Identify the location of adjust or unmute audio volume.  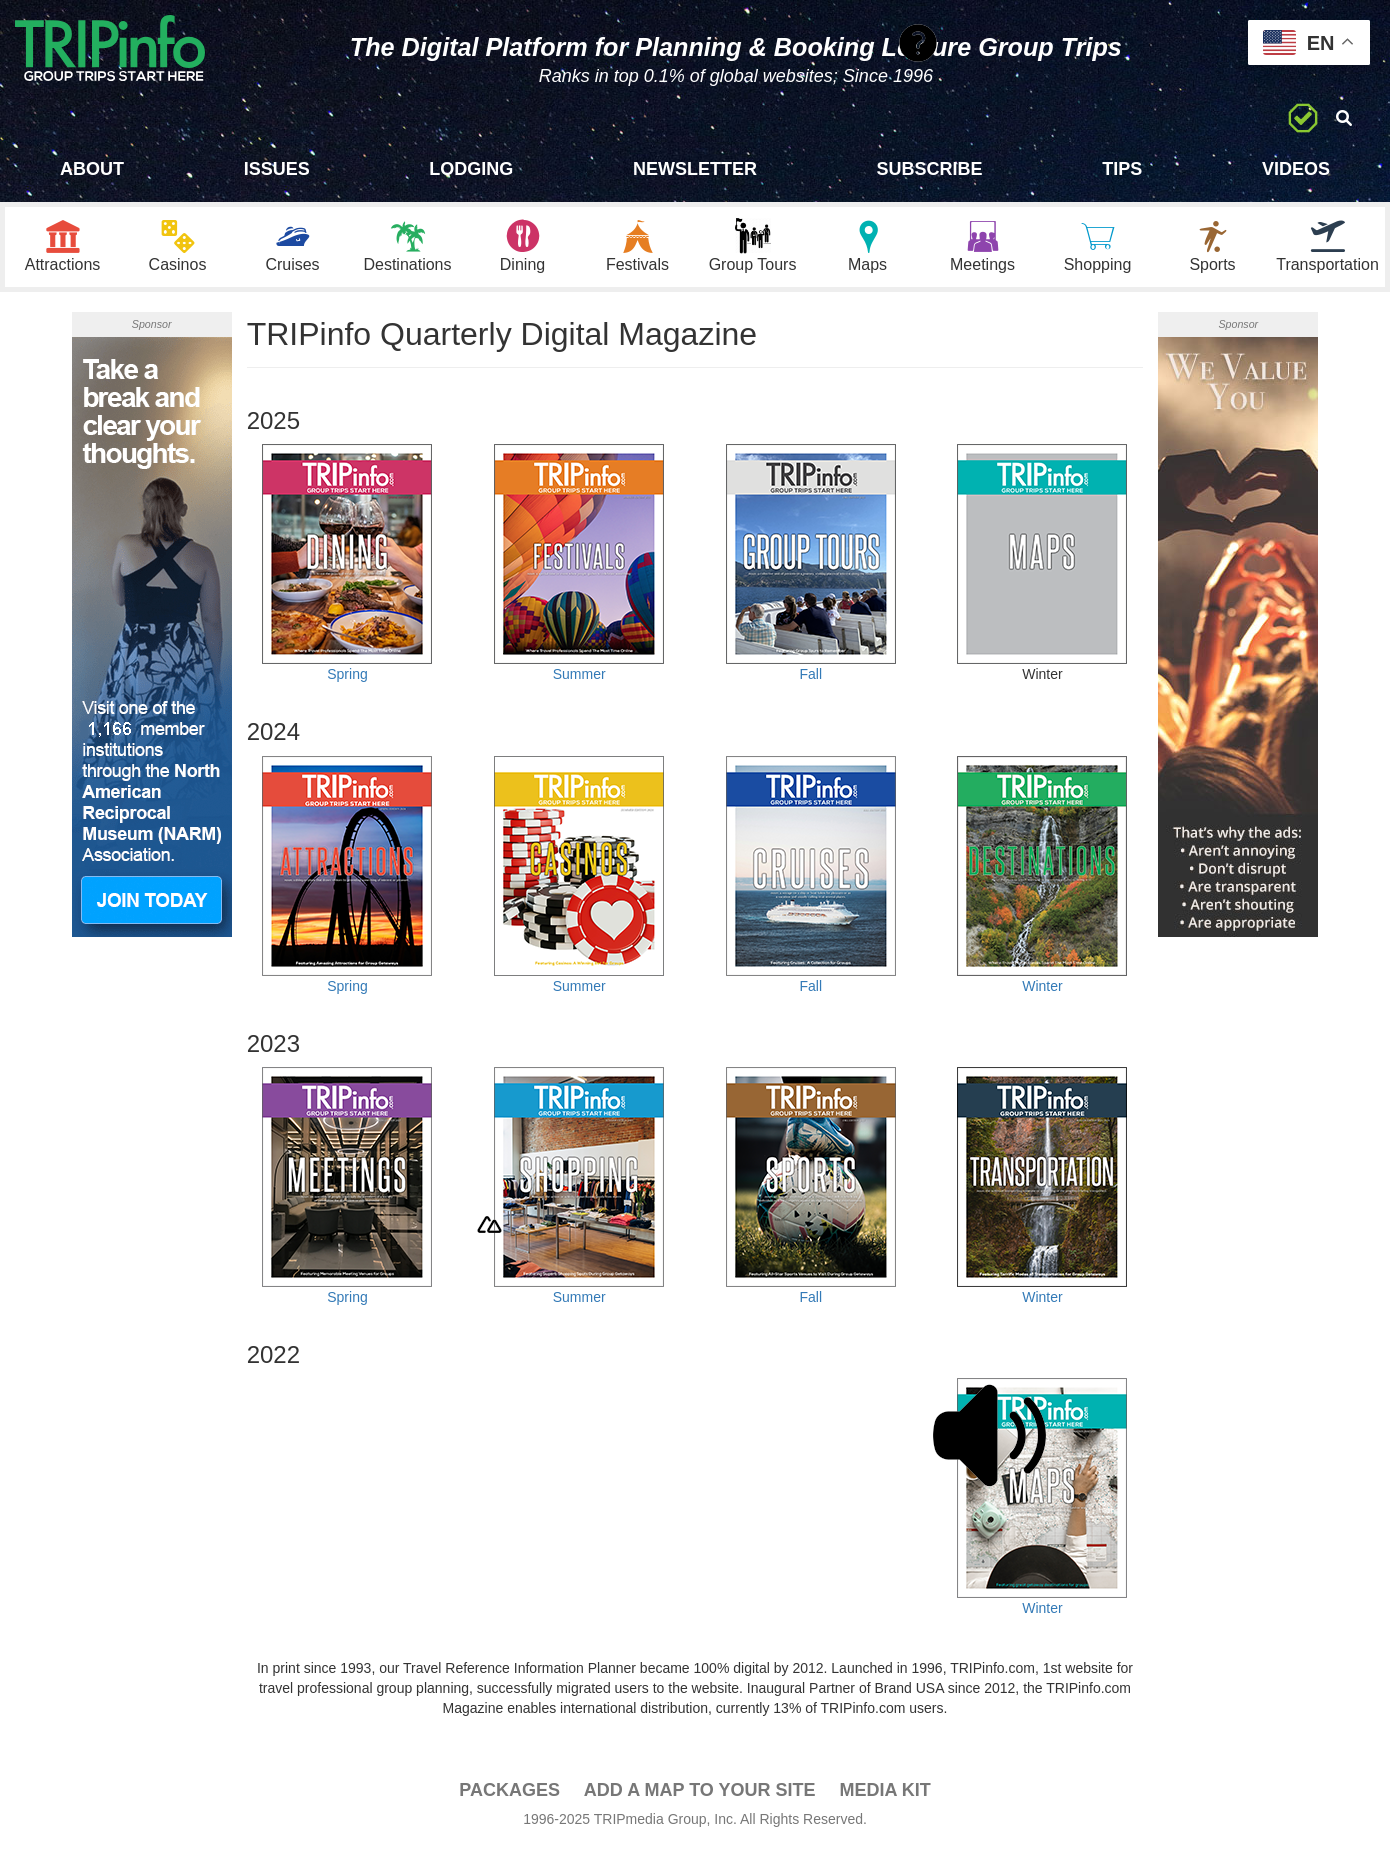
(989, 1435).